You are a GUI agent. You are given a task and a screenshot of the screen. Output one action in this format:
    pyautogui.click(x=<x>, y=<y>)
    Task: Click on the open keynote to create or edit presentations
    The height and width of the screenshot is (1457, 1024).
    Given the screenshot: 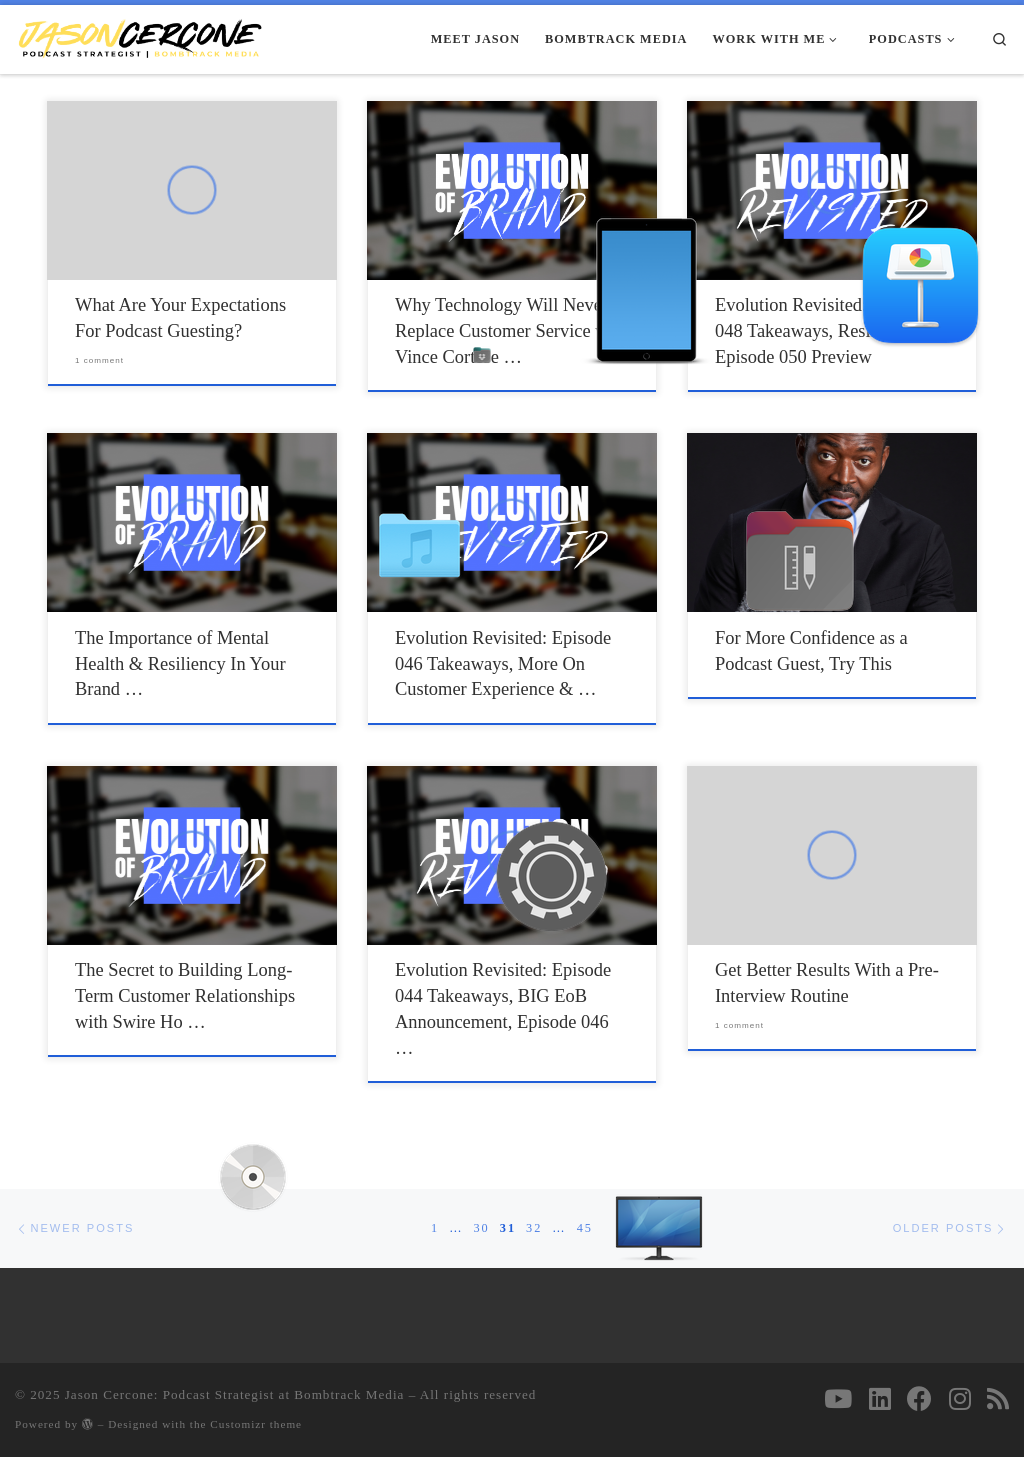 What is the action you would take?
    pyautogui.click(x=920, y=285)
    